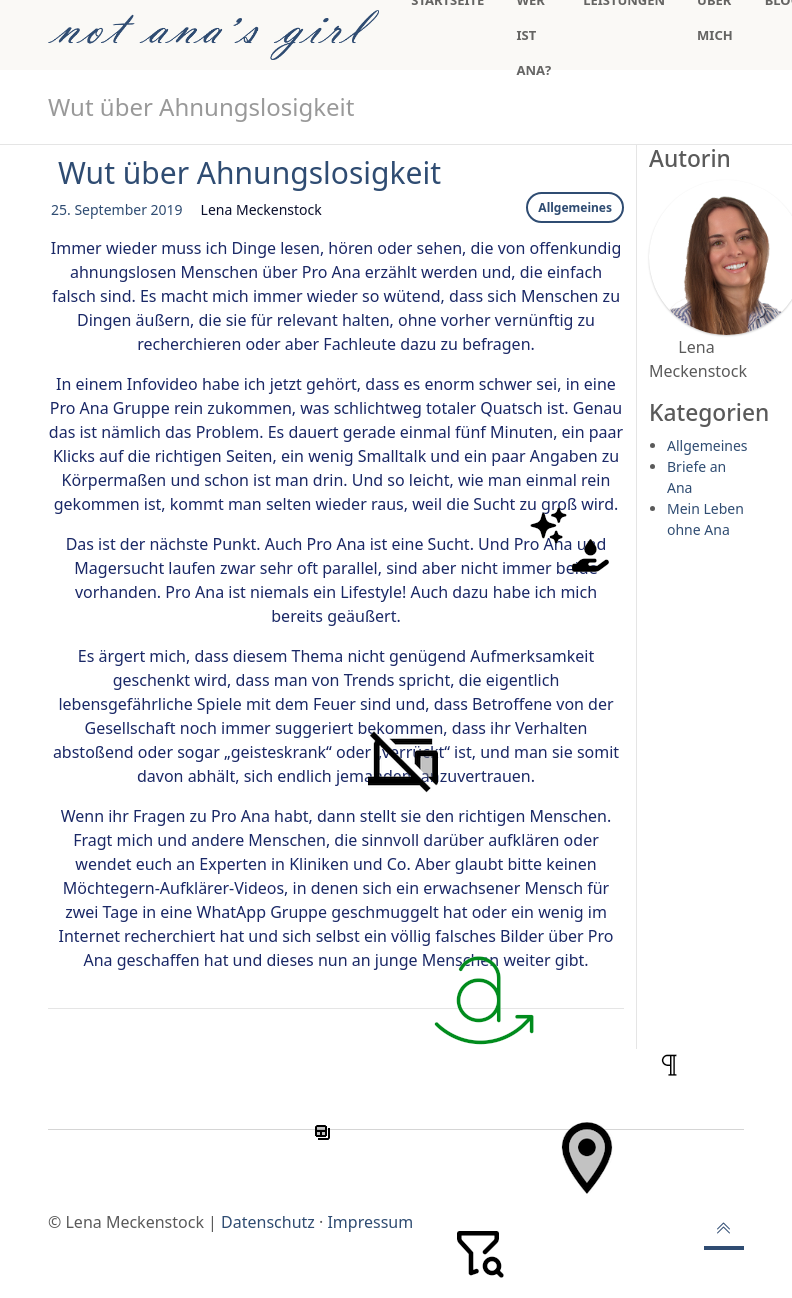  What do you see at coordinates (480, 998) in the screenshot?
I see `visit amazon.com` at bounding box center [480, 998].